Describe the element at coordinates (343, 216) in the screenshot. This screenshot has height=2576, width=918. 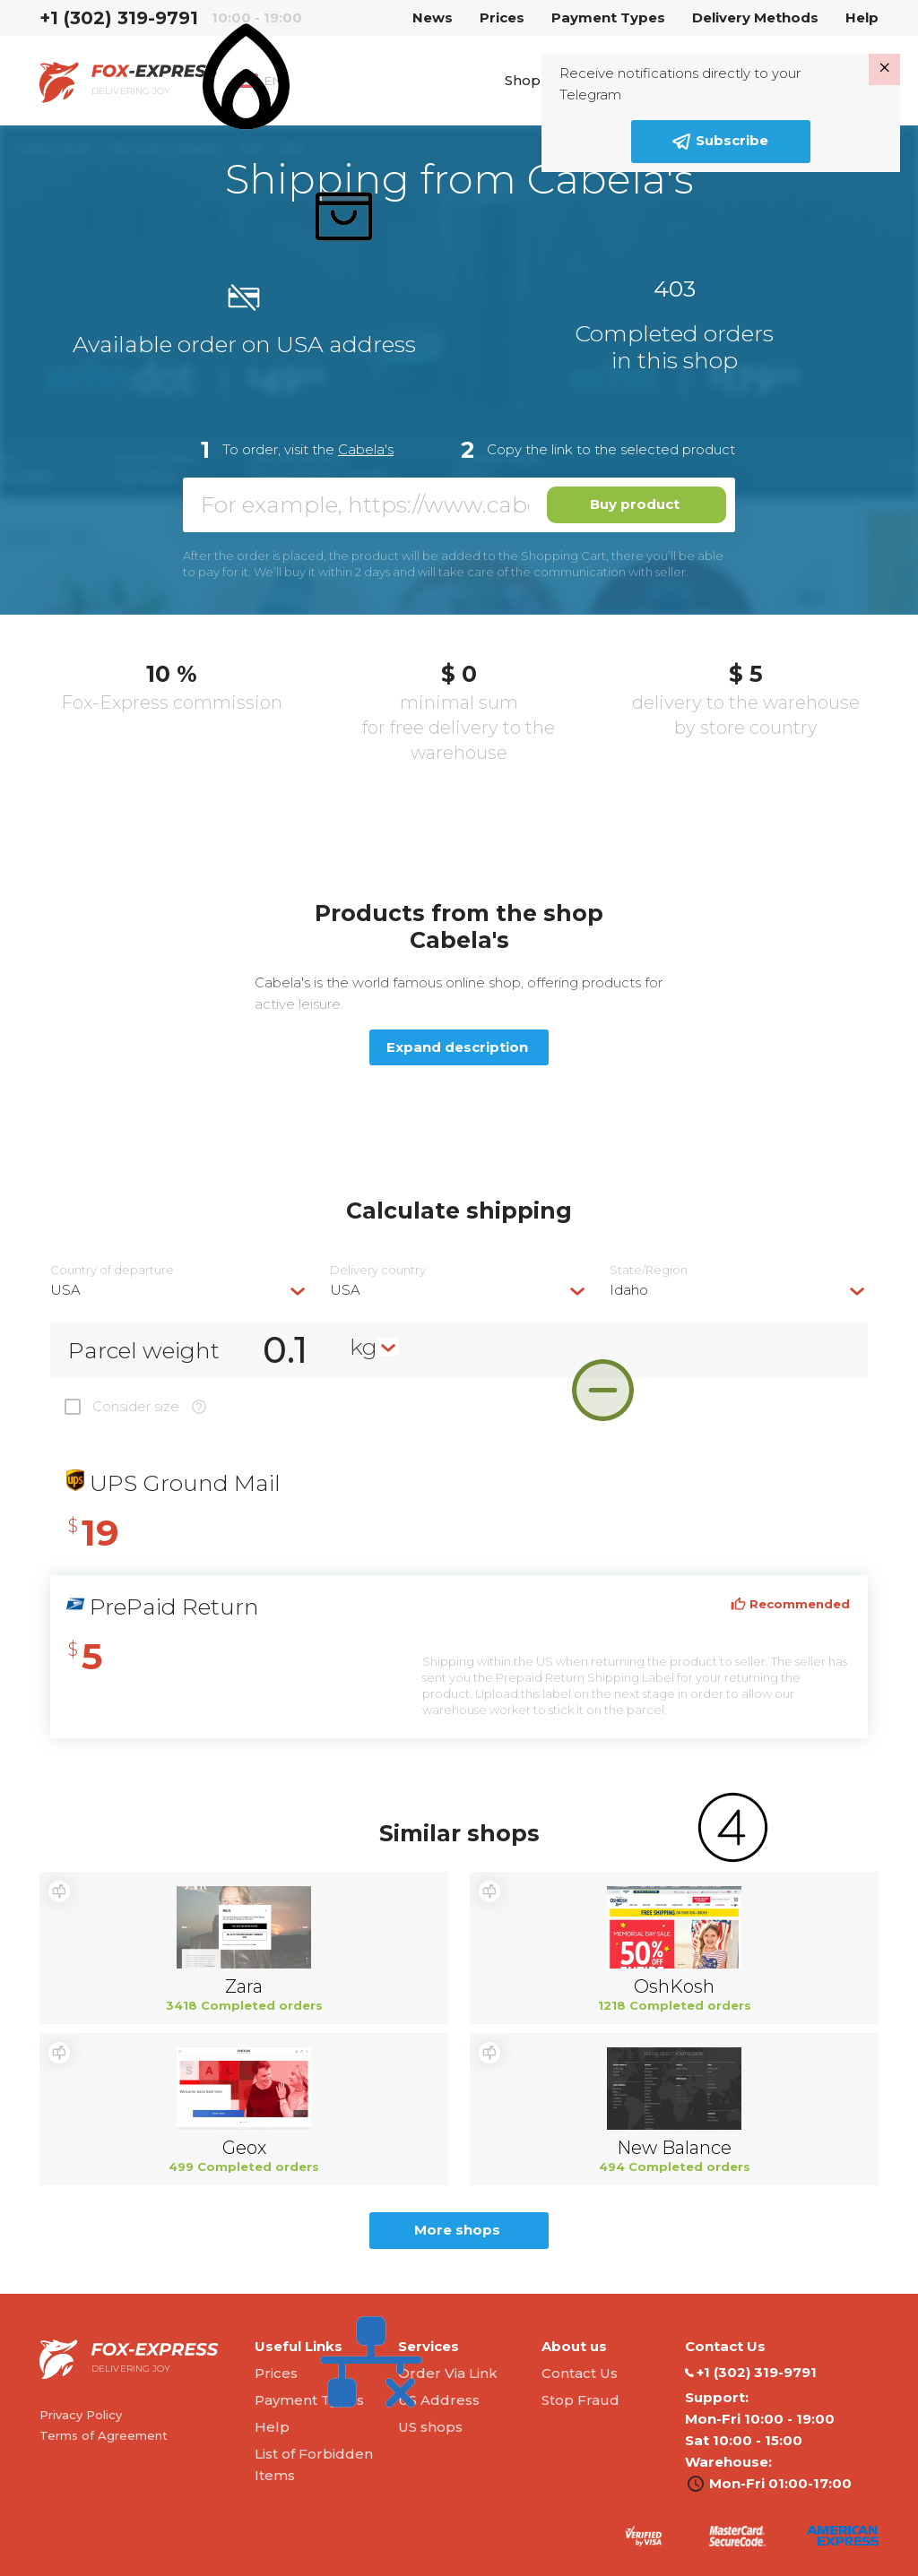
I see `view your shopping bag` at that location.